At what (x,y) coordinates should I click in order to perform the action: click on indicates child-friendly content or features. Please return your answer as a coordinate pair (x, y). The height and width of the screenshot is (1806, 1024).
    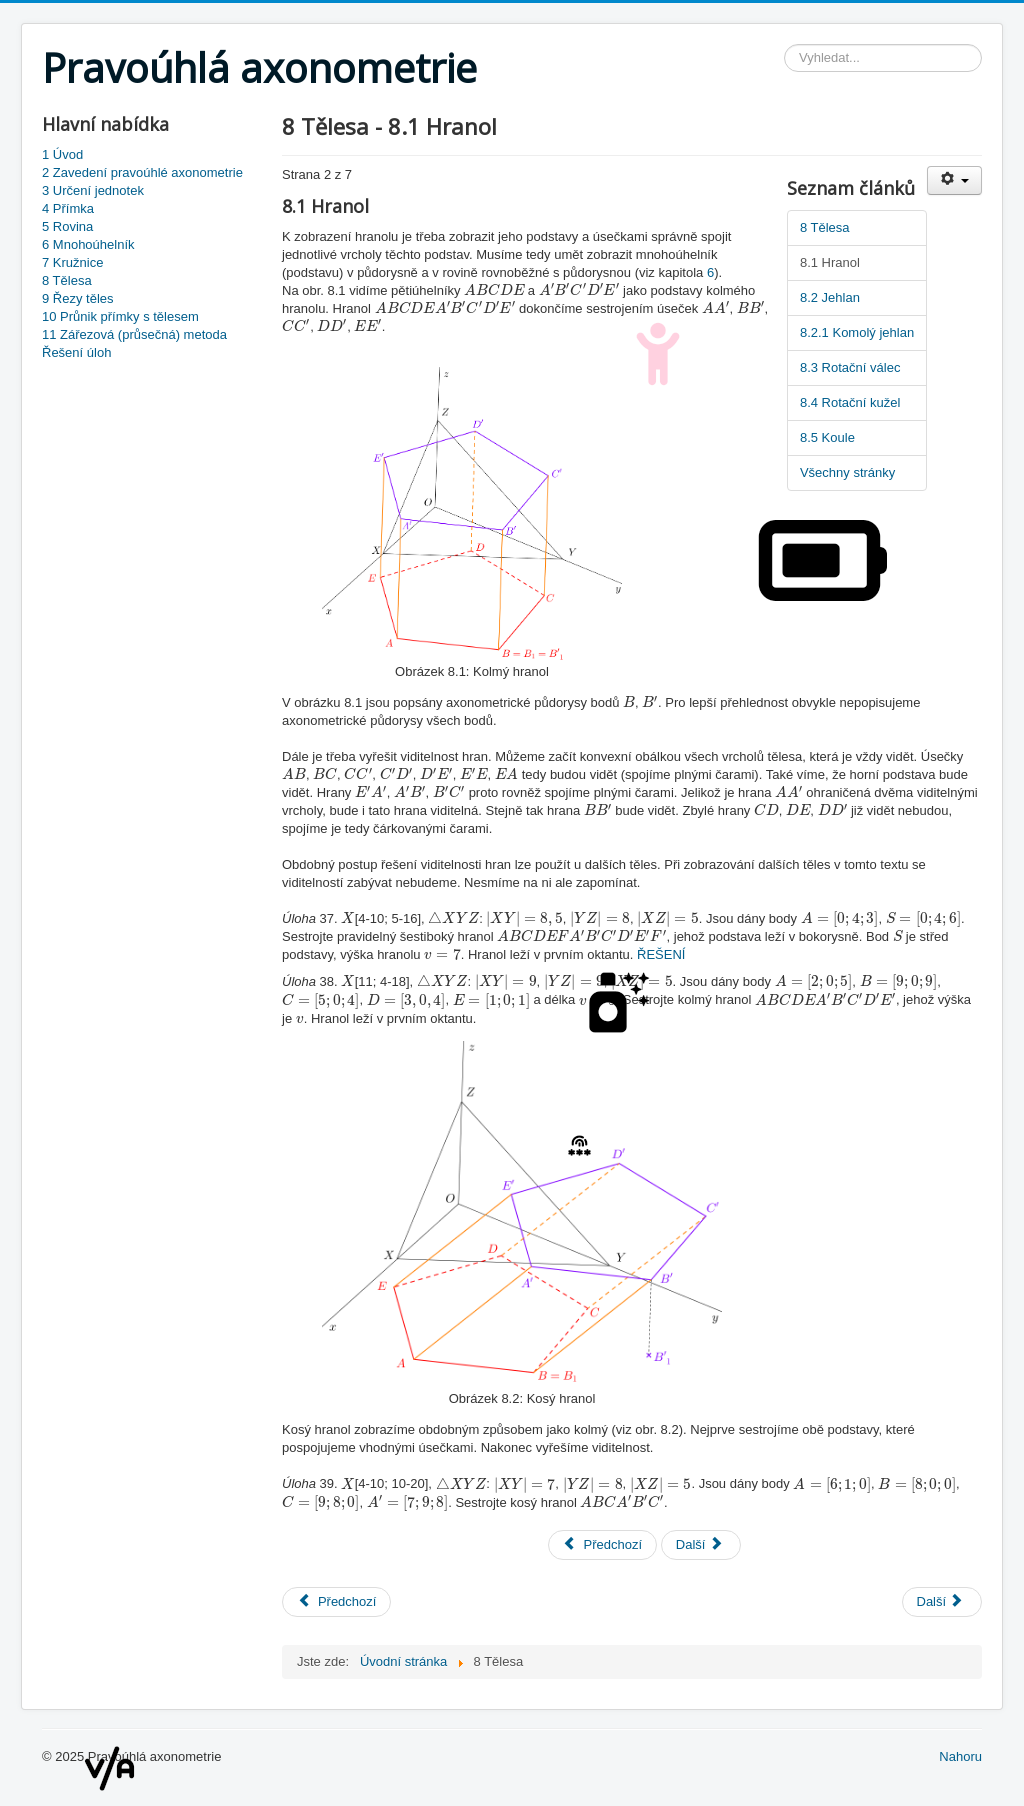
    Looking at the image, I should click on (658, 354).